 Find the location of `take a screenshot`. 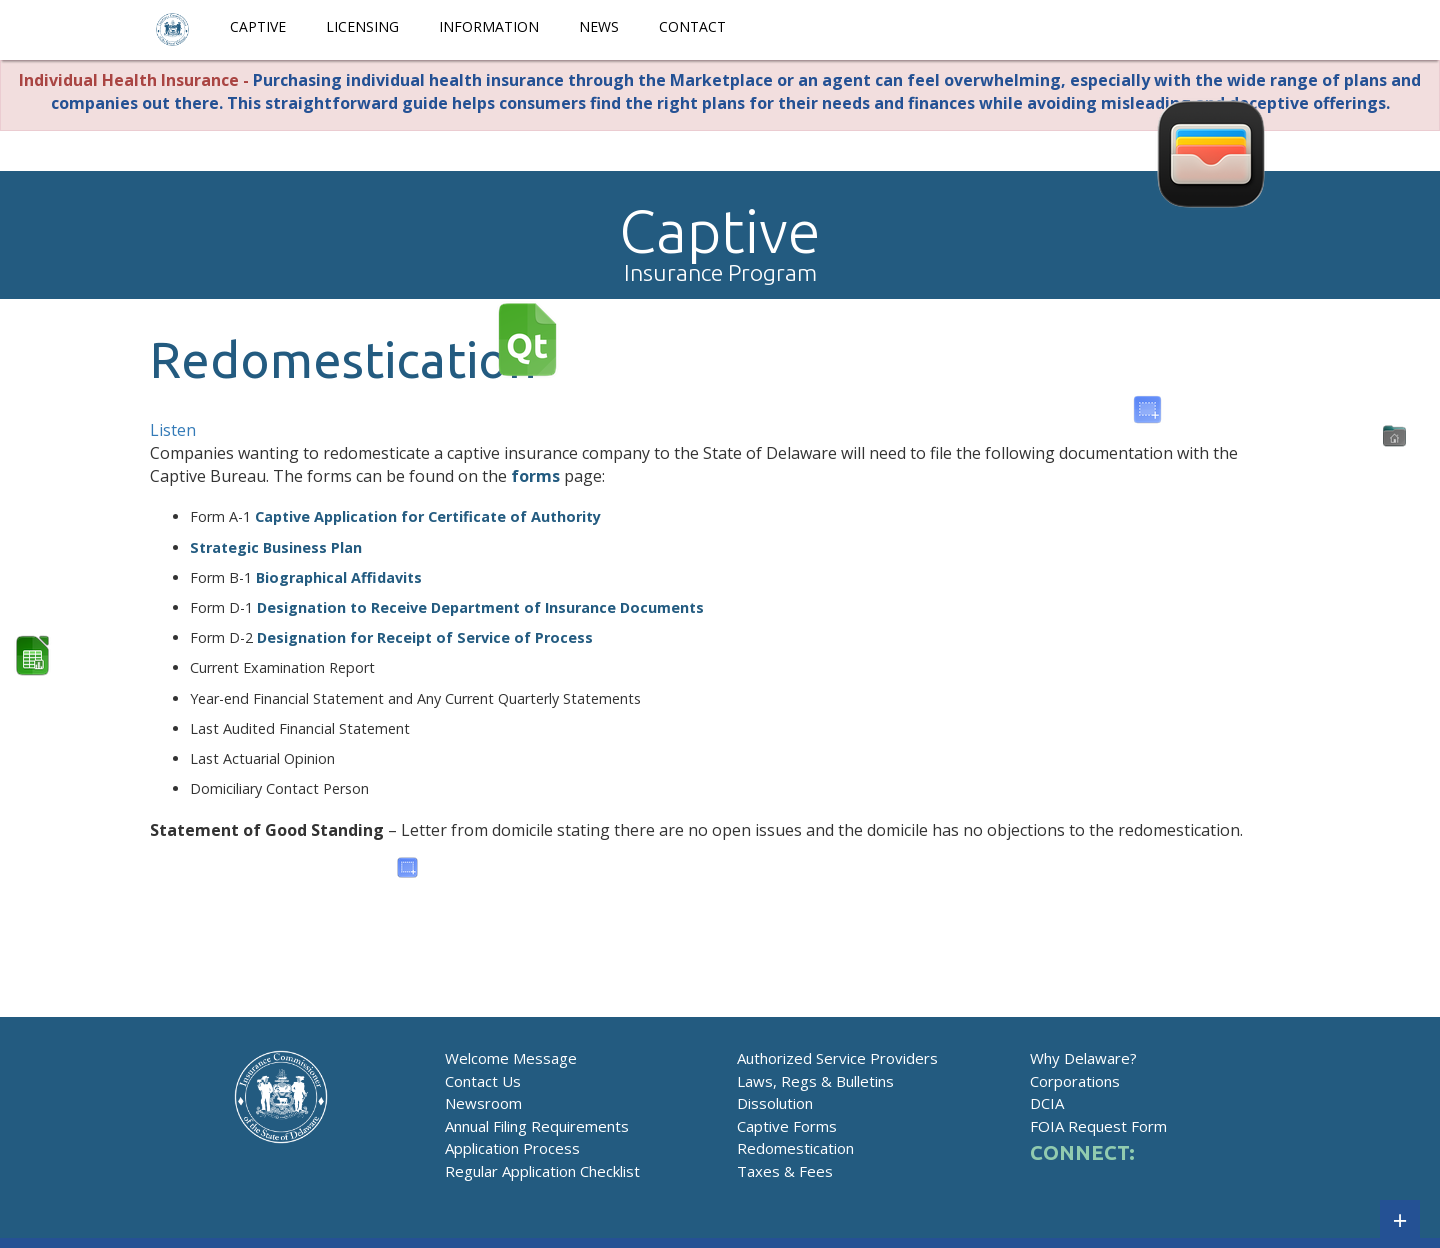

take a screenshot is located at coordinates (1147, 409).